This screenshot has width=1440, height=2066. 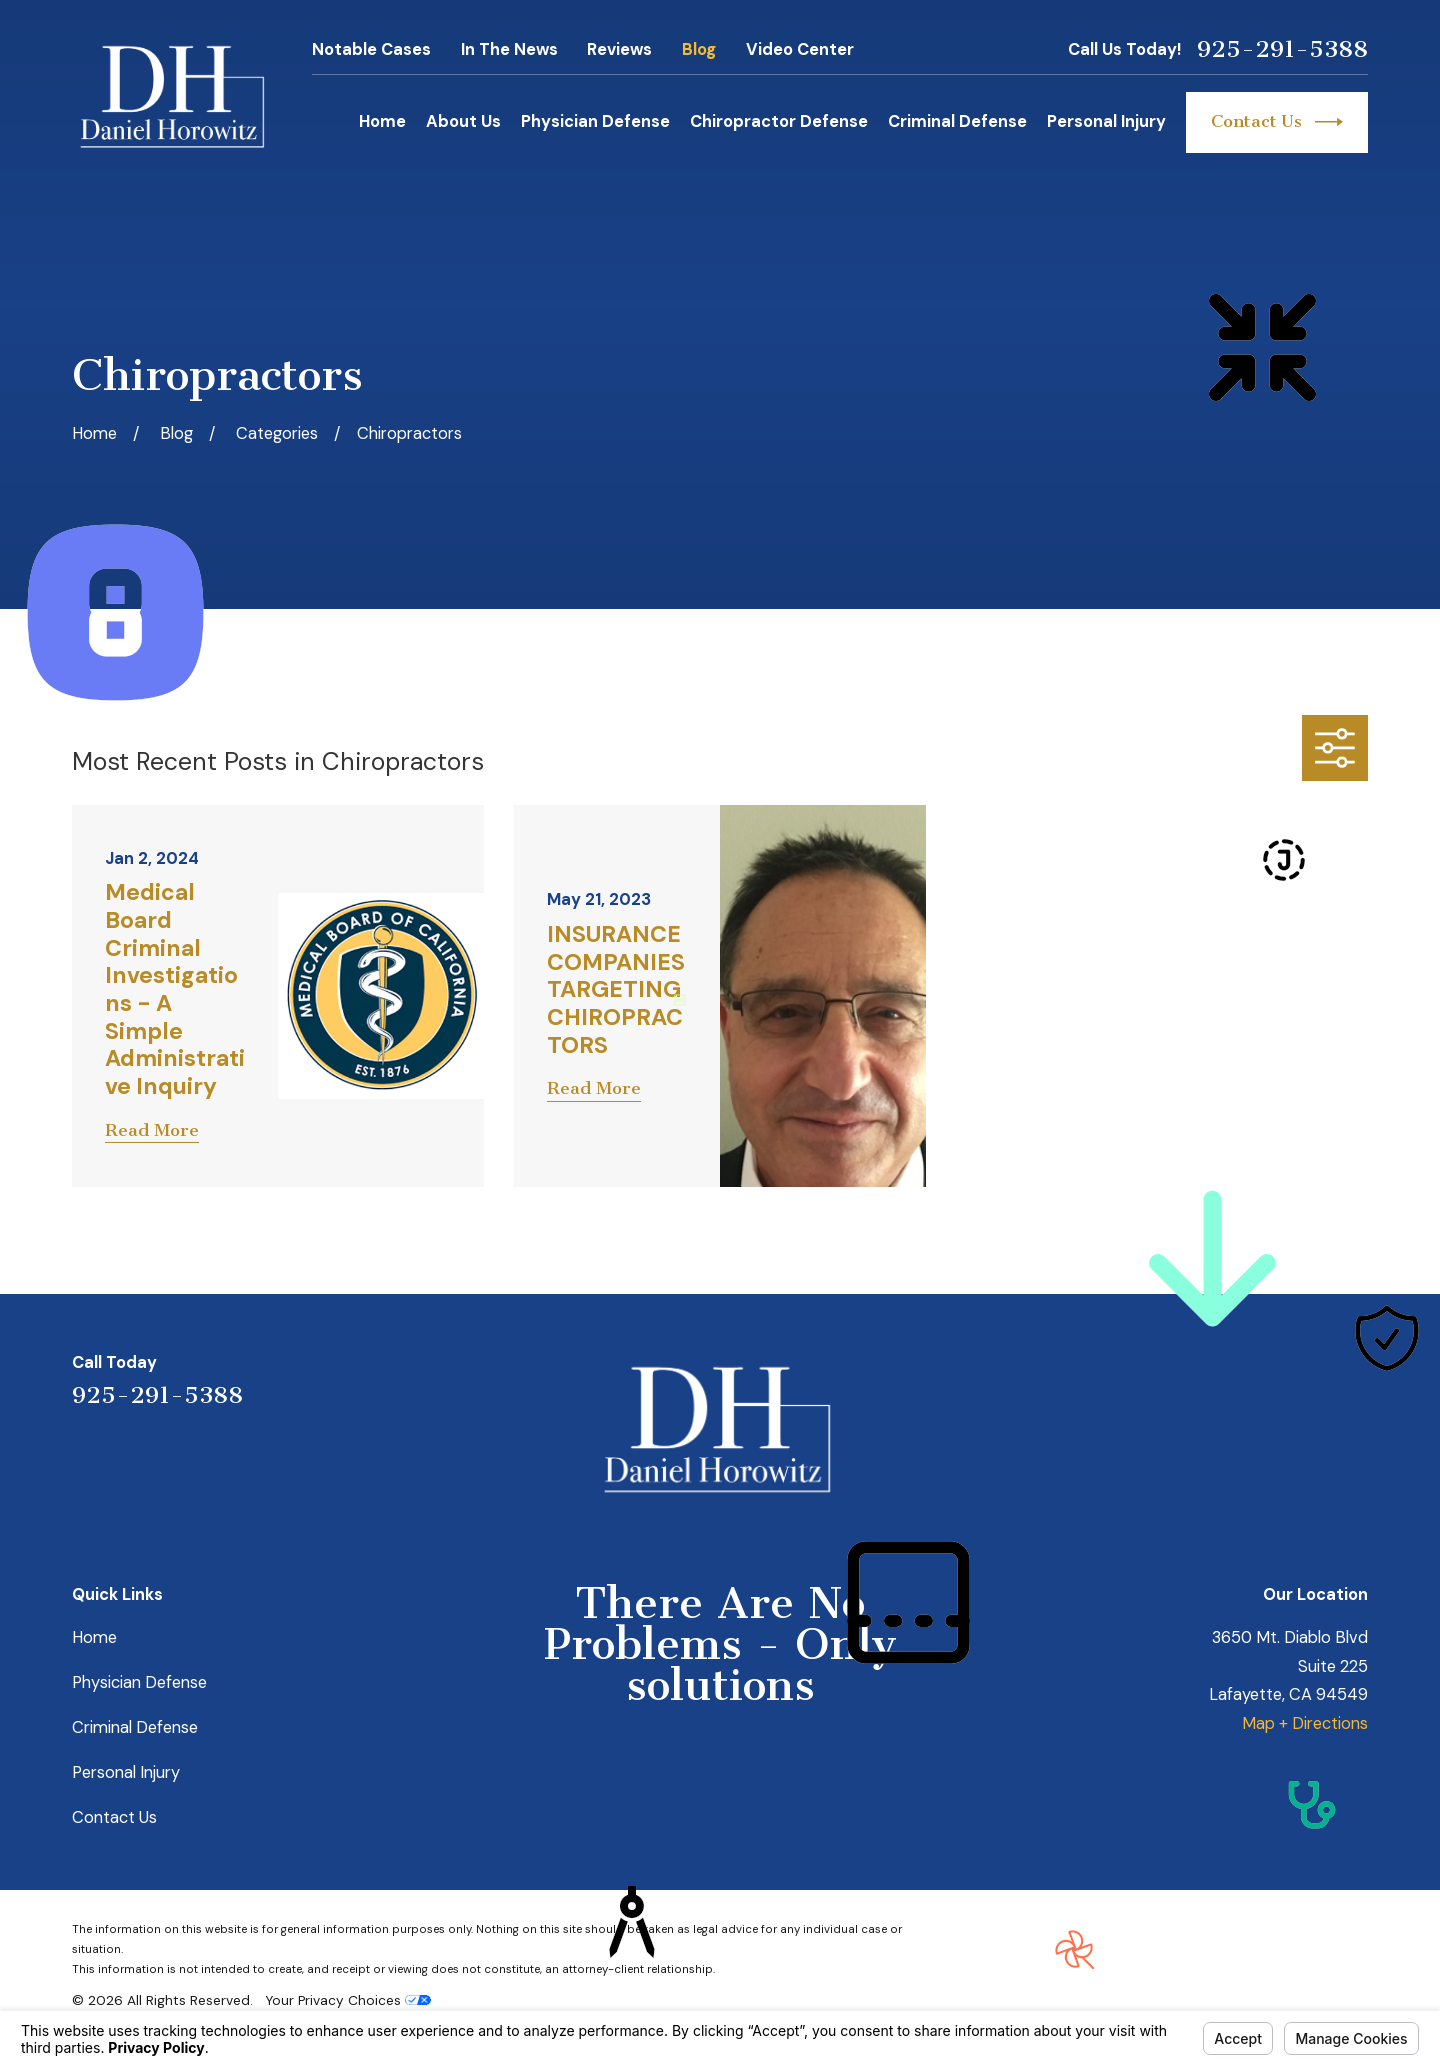 What do you see at coordinates (1387, 1338) in the screenshot?
I see `indicates verified security or protection status` at bounding box center [1387, 1338].